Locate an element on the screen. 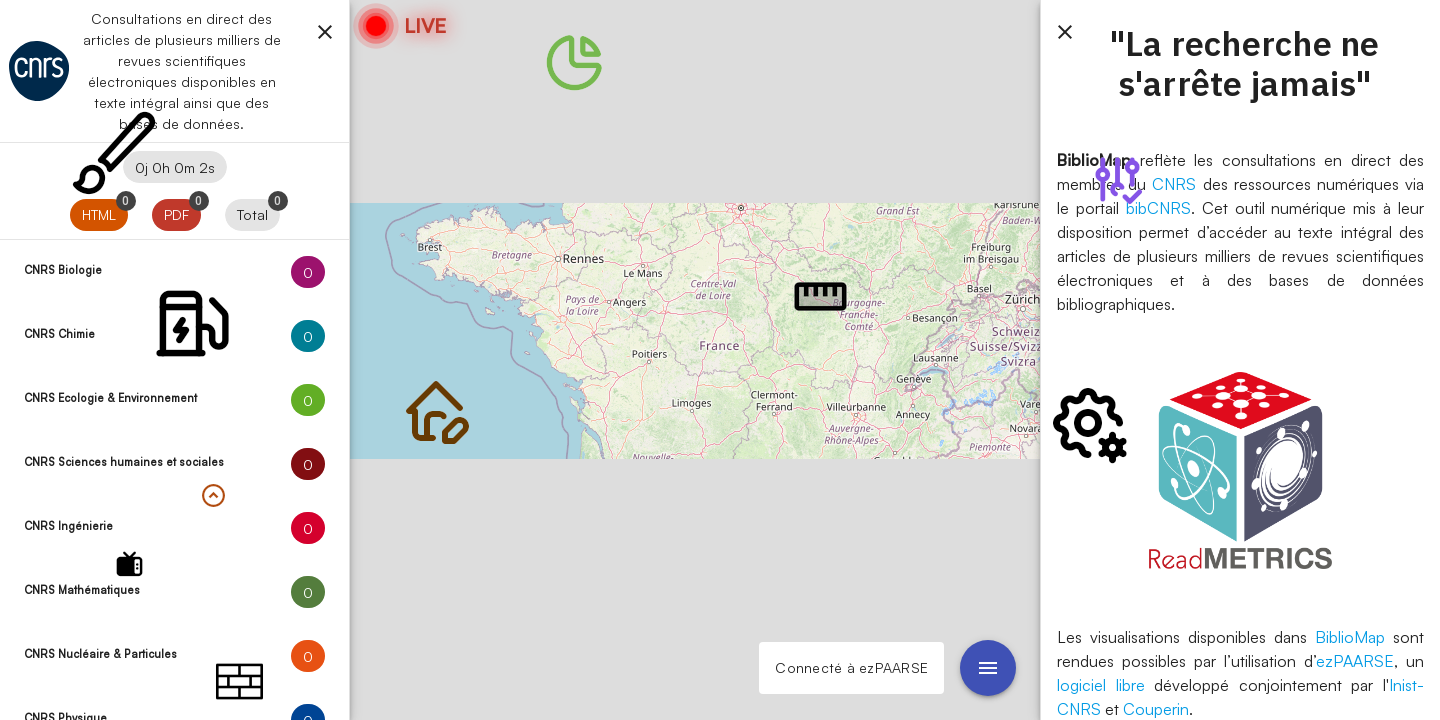  access classic TV or broadcast content is located at coordinates (129, 564).